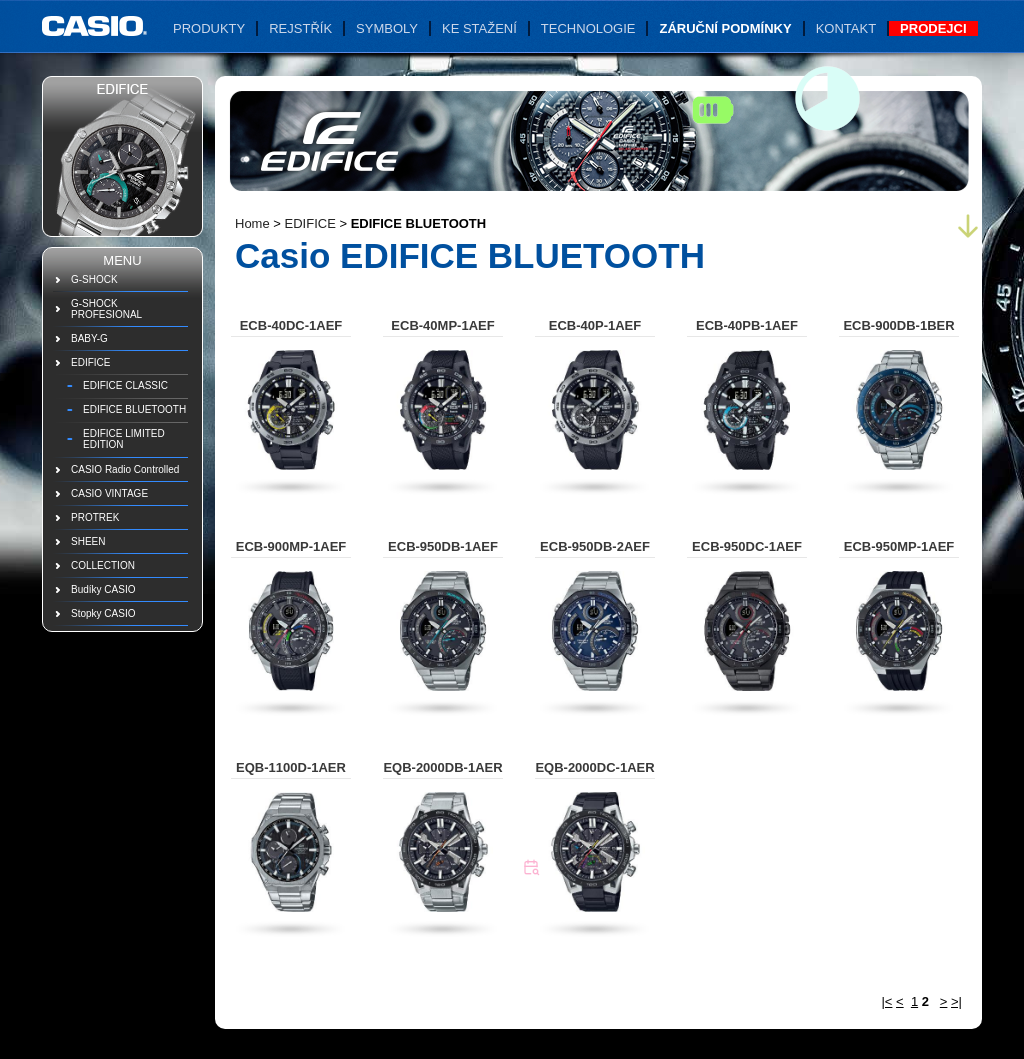  Describe the element at coordinates (713, 110) in the screenshot. I see `indicates battery at approximately 75% charge` at that location.